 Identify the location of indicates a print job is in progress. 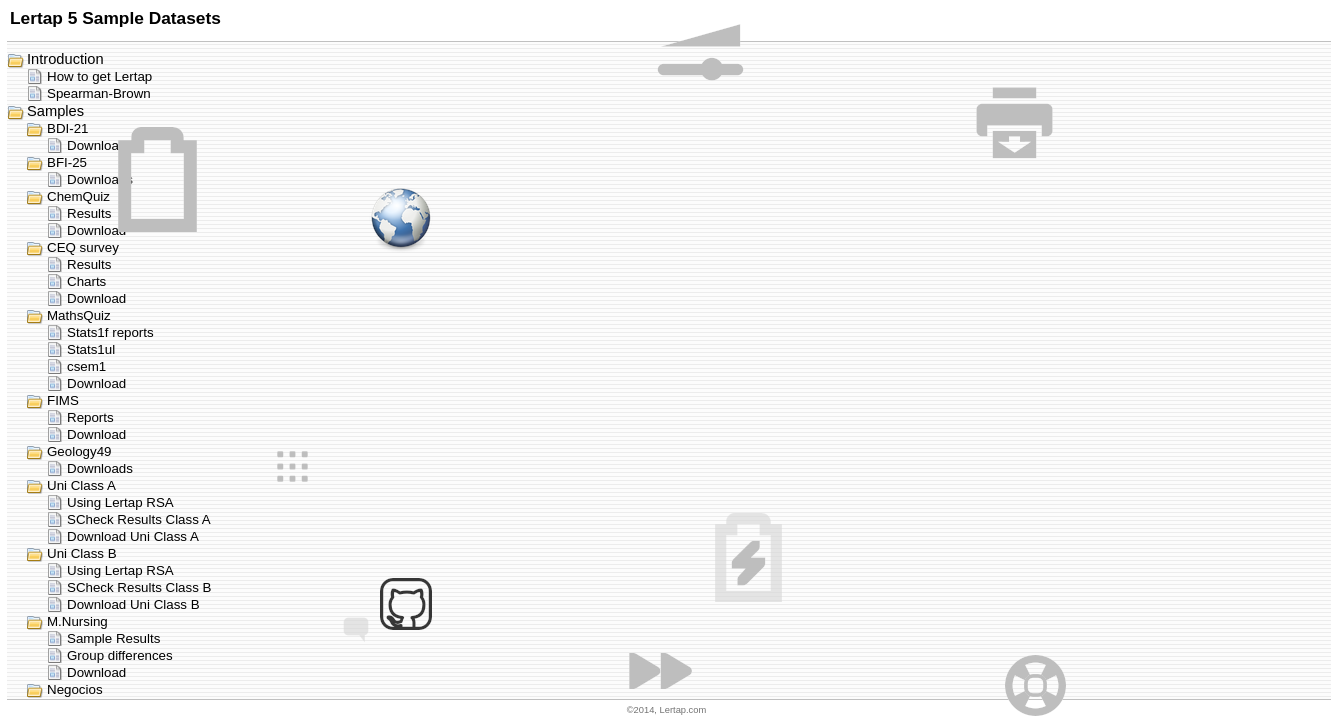
(1014, 125).